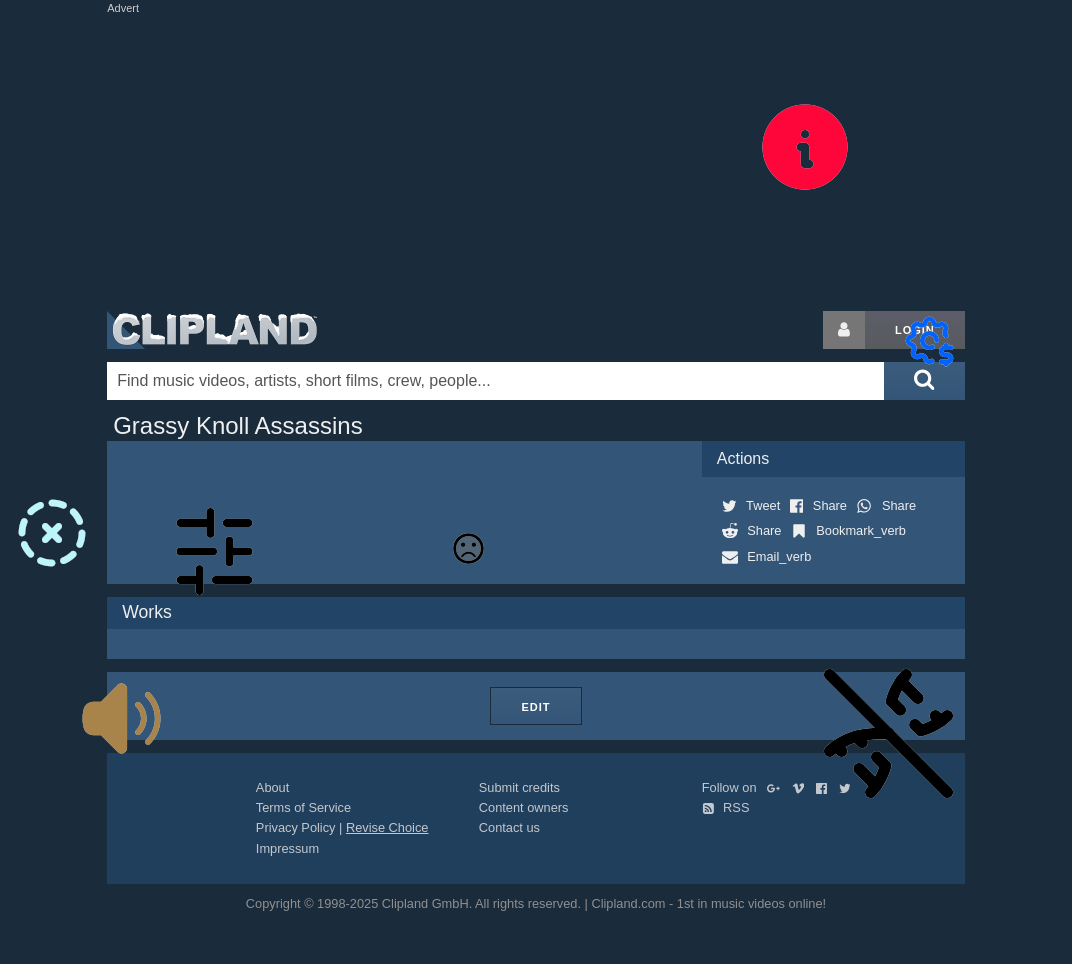 The width and height of the screenshot is (1072, 964). What do you see at coordinates (121, 718) in the screenshot?
I see `adjust or unmute audio volume` at bounding box center [121, 718].